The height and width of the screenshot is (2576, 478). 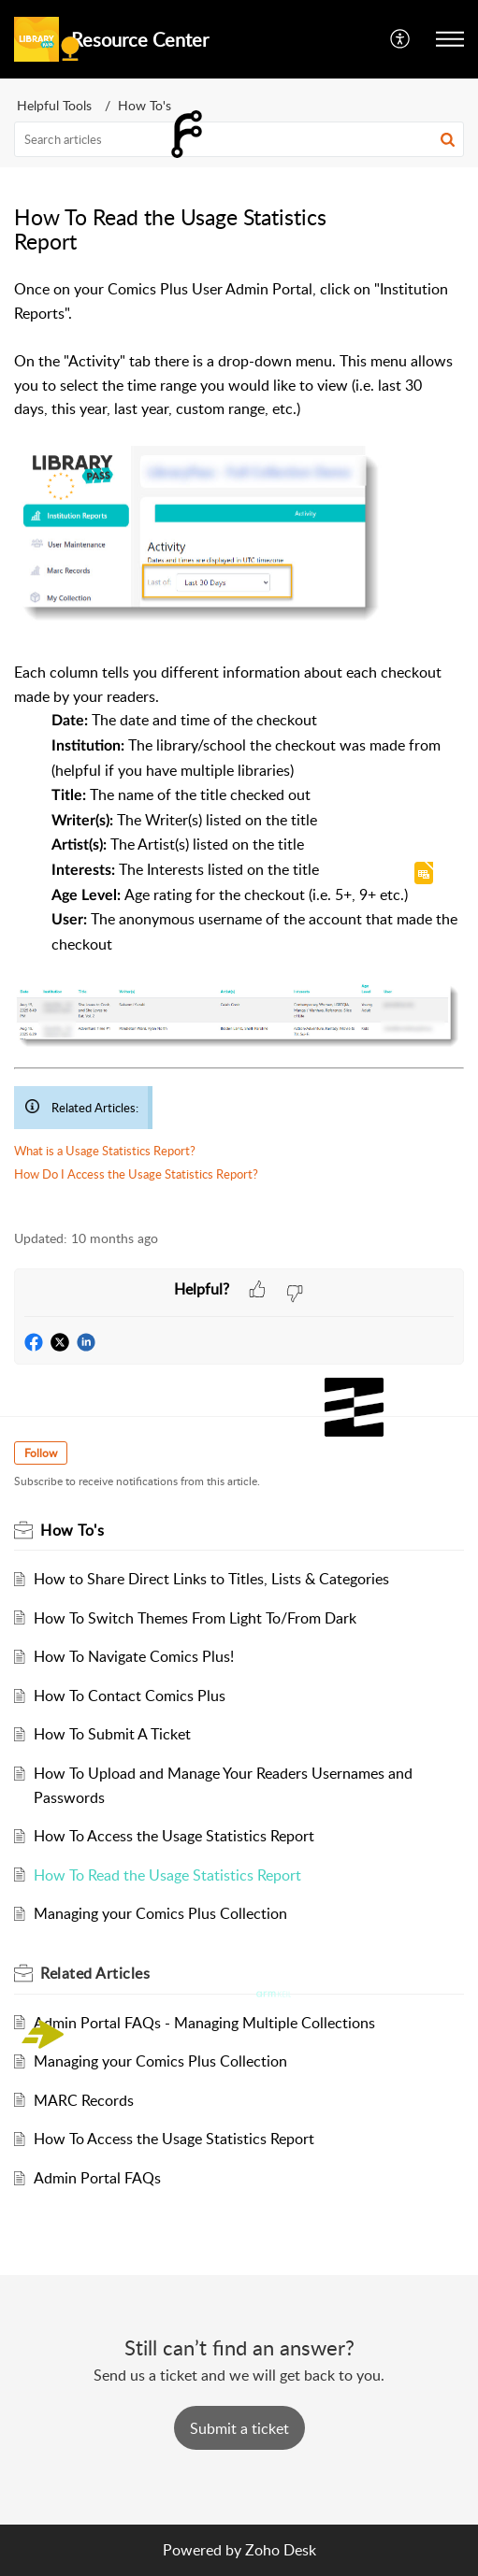 I want to click on streamrunners app or service logo, so click(x=42, y=2034).